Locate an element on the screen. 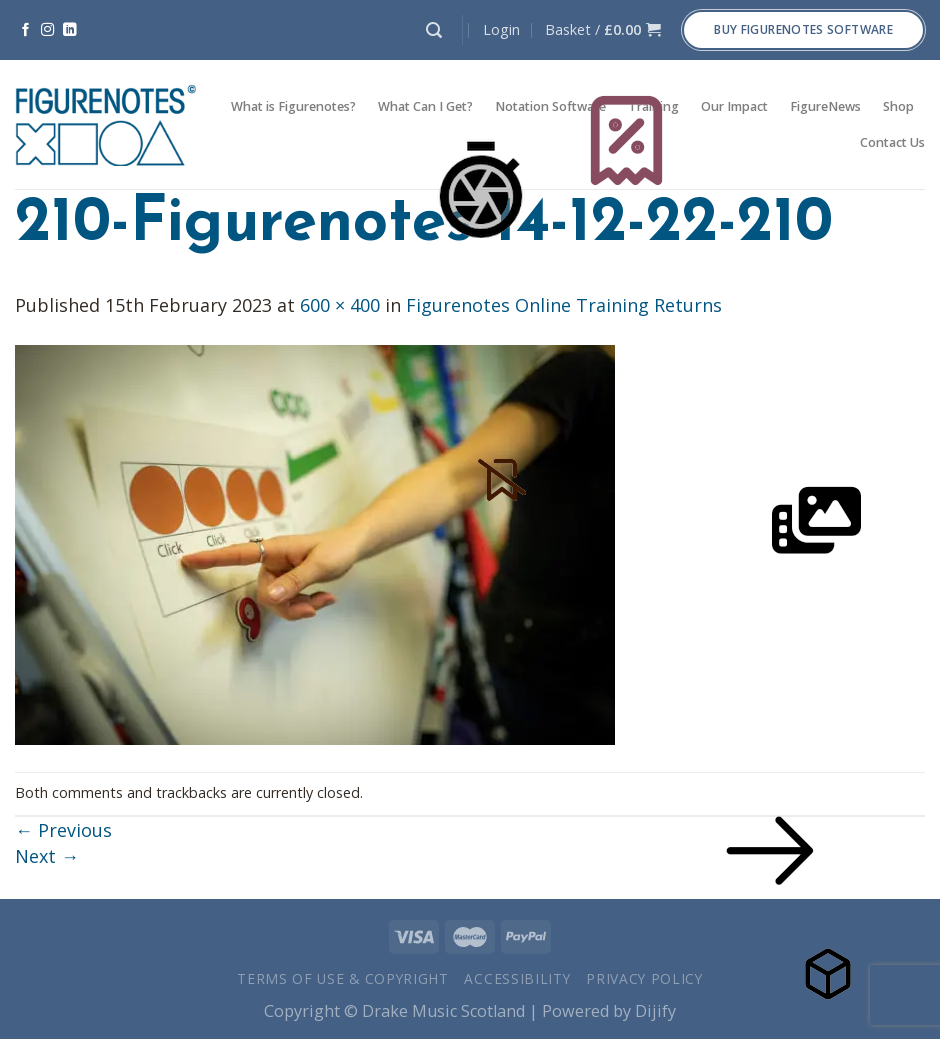 The width and height of the screenshot is (940, 1039). view package or dependency details is located at coordinates (828, 974).